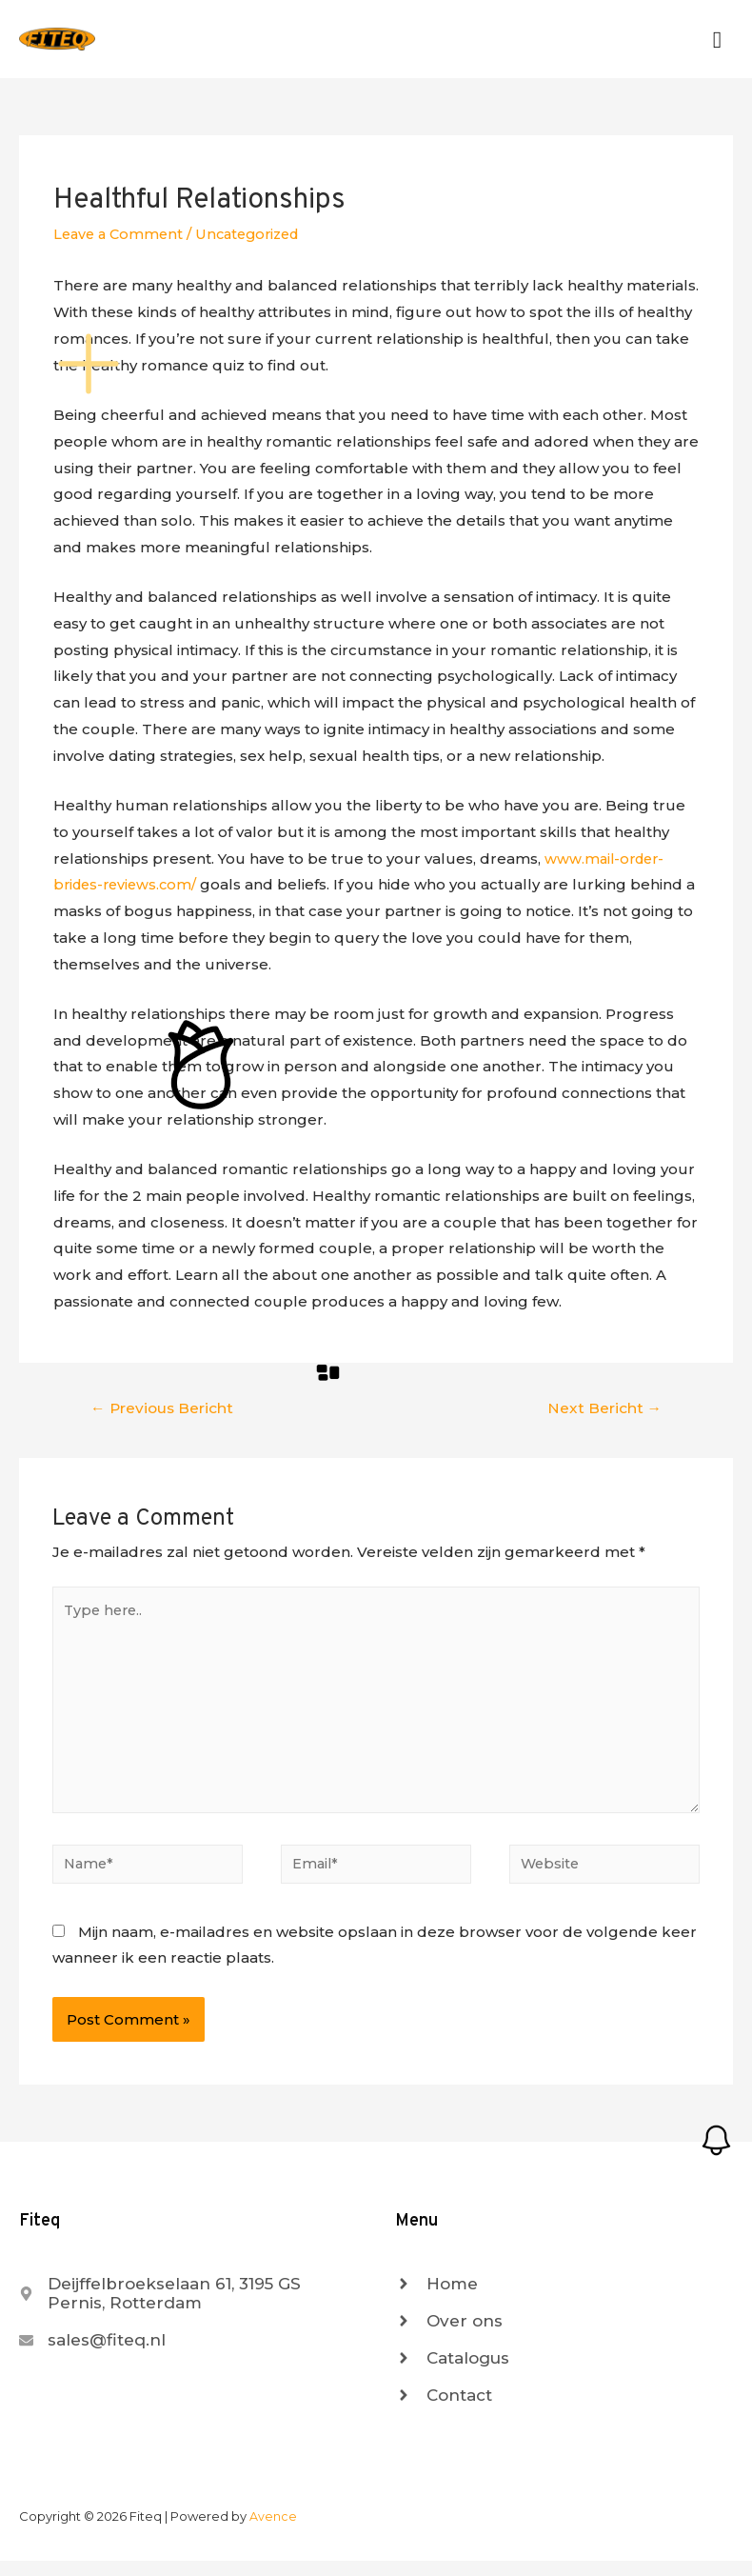 Image resolution: width=752 pixels, height=2576 pixels. Describe the element at coordinates (201, 1065) in the screenshot. I see `add to favorites or wishlist` at that location.